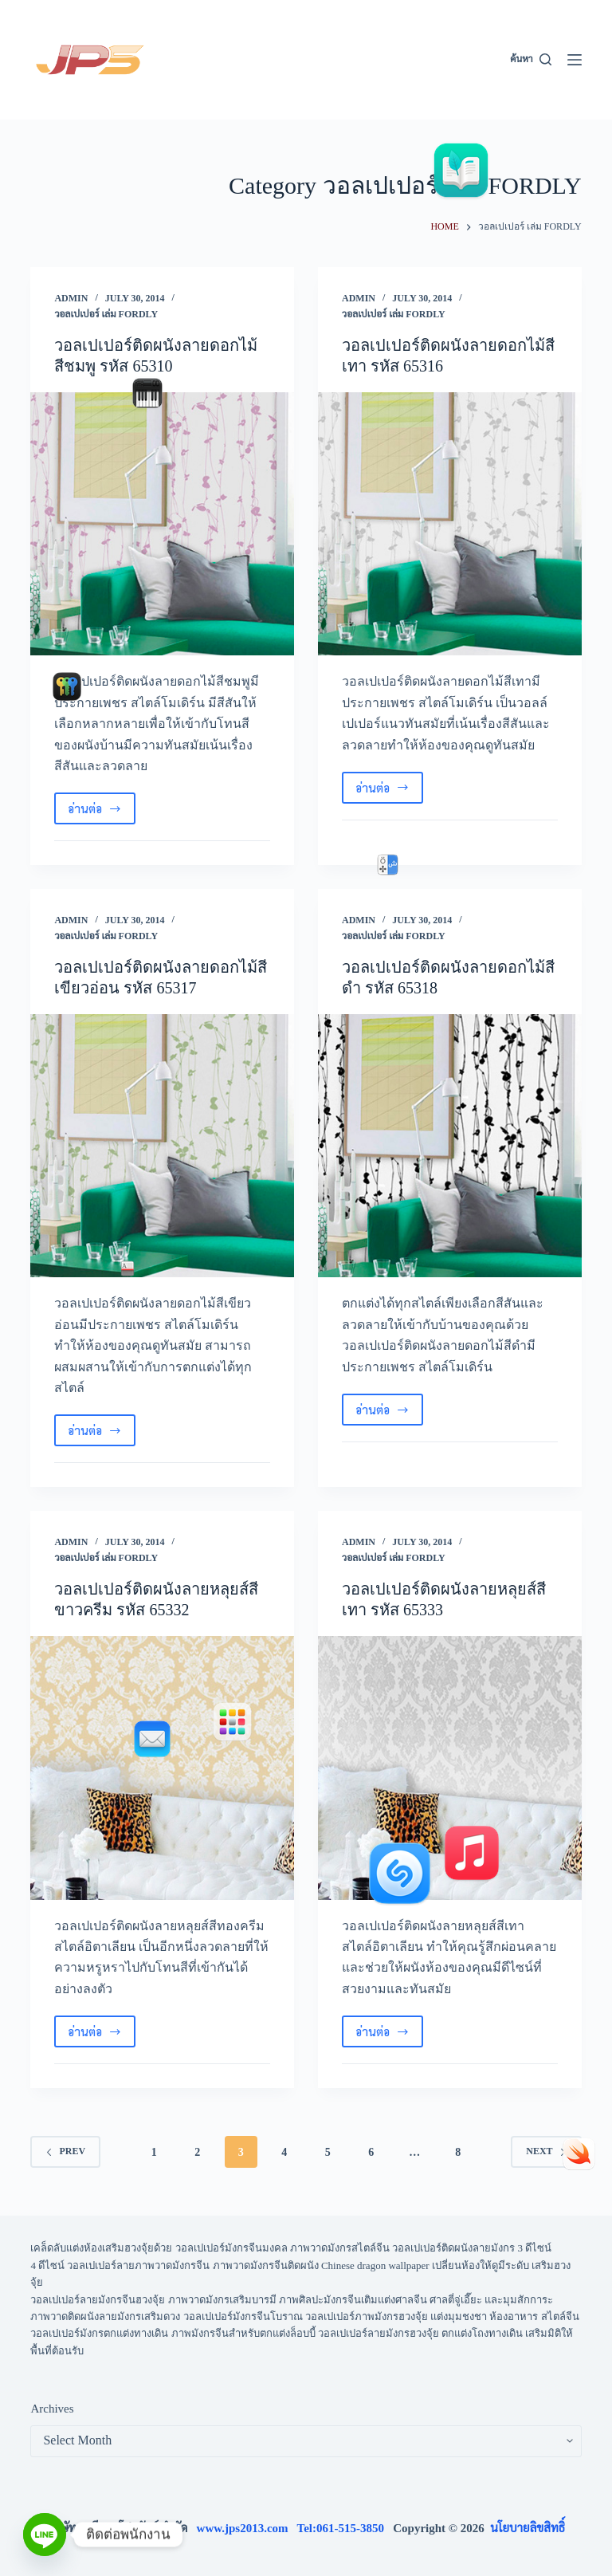 The height and width of the screenshot is (2576, 612). Describe the element at coordinates (579, 2153) in the screenshot. I see `open Swift Playgrounds app` at that location.